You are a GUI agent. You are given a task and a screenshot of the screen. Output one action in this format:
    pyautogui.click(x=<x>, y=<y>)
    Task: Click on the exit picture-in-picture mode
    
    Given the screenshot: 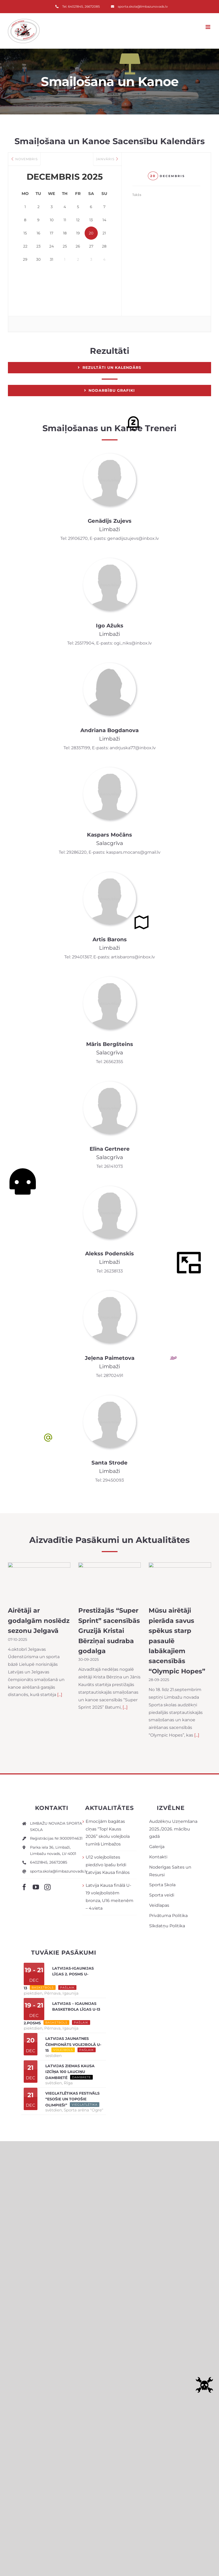 What is the action you would take?
    pyautogui.click(x=189, y=1262)
    